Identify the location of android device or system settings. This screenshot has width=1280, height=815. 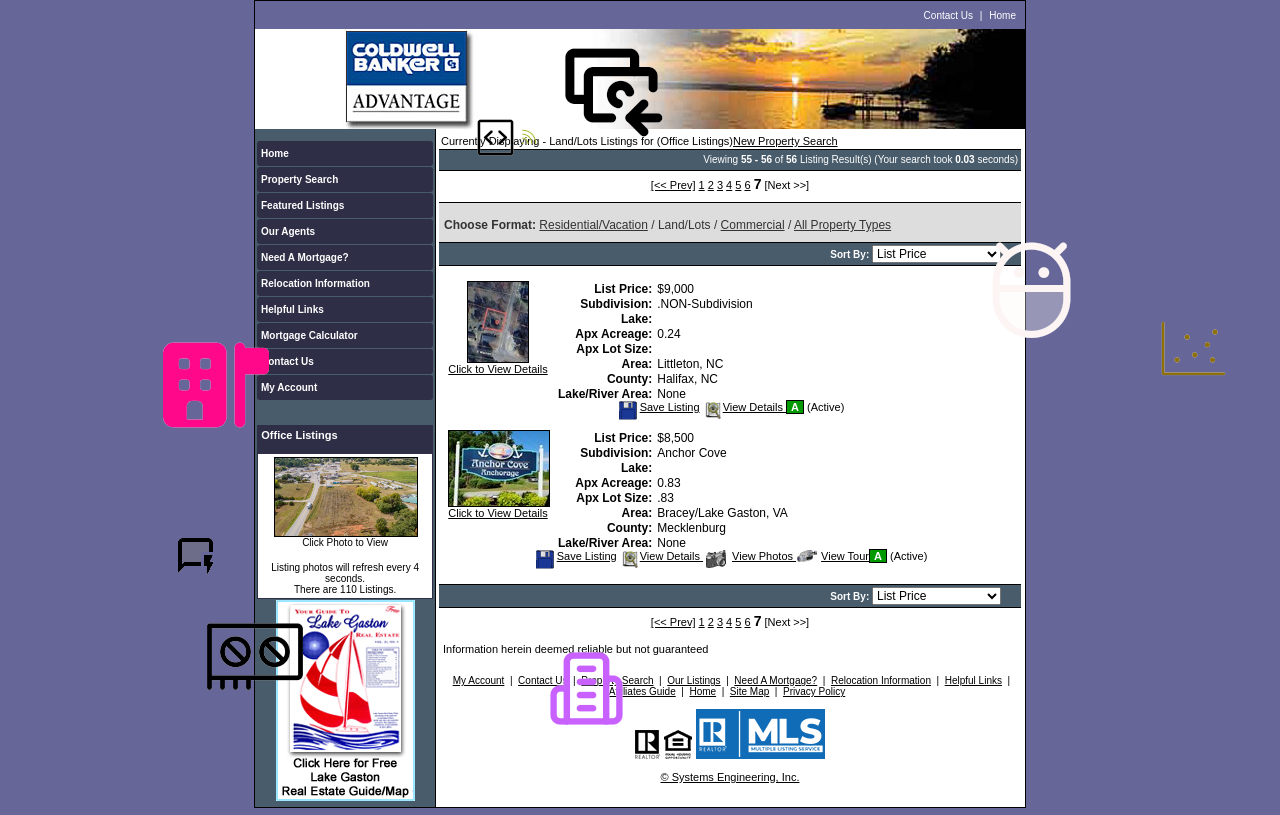
(1031, 288).